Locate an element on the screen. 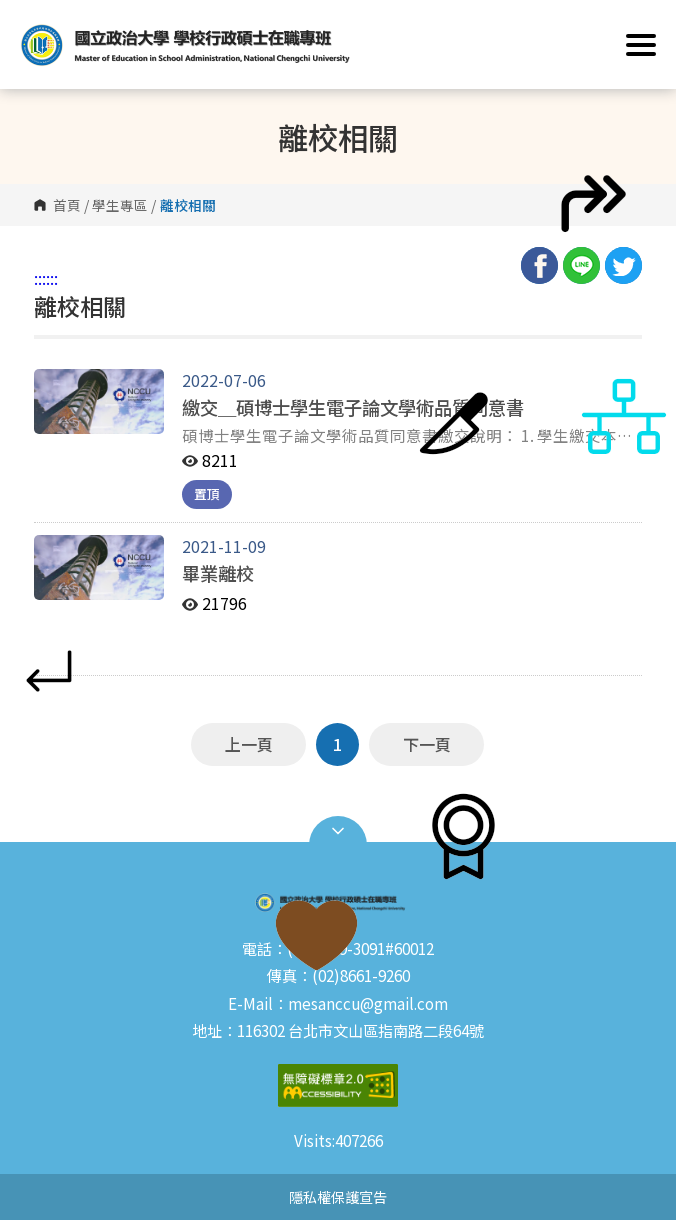 The image size is (676, 1220). view achievements or awards is located at coordinates (463, 836).